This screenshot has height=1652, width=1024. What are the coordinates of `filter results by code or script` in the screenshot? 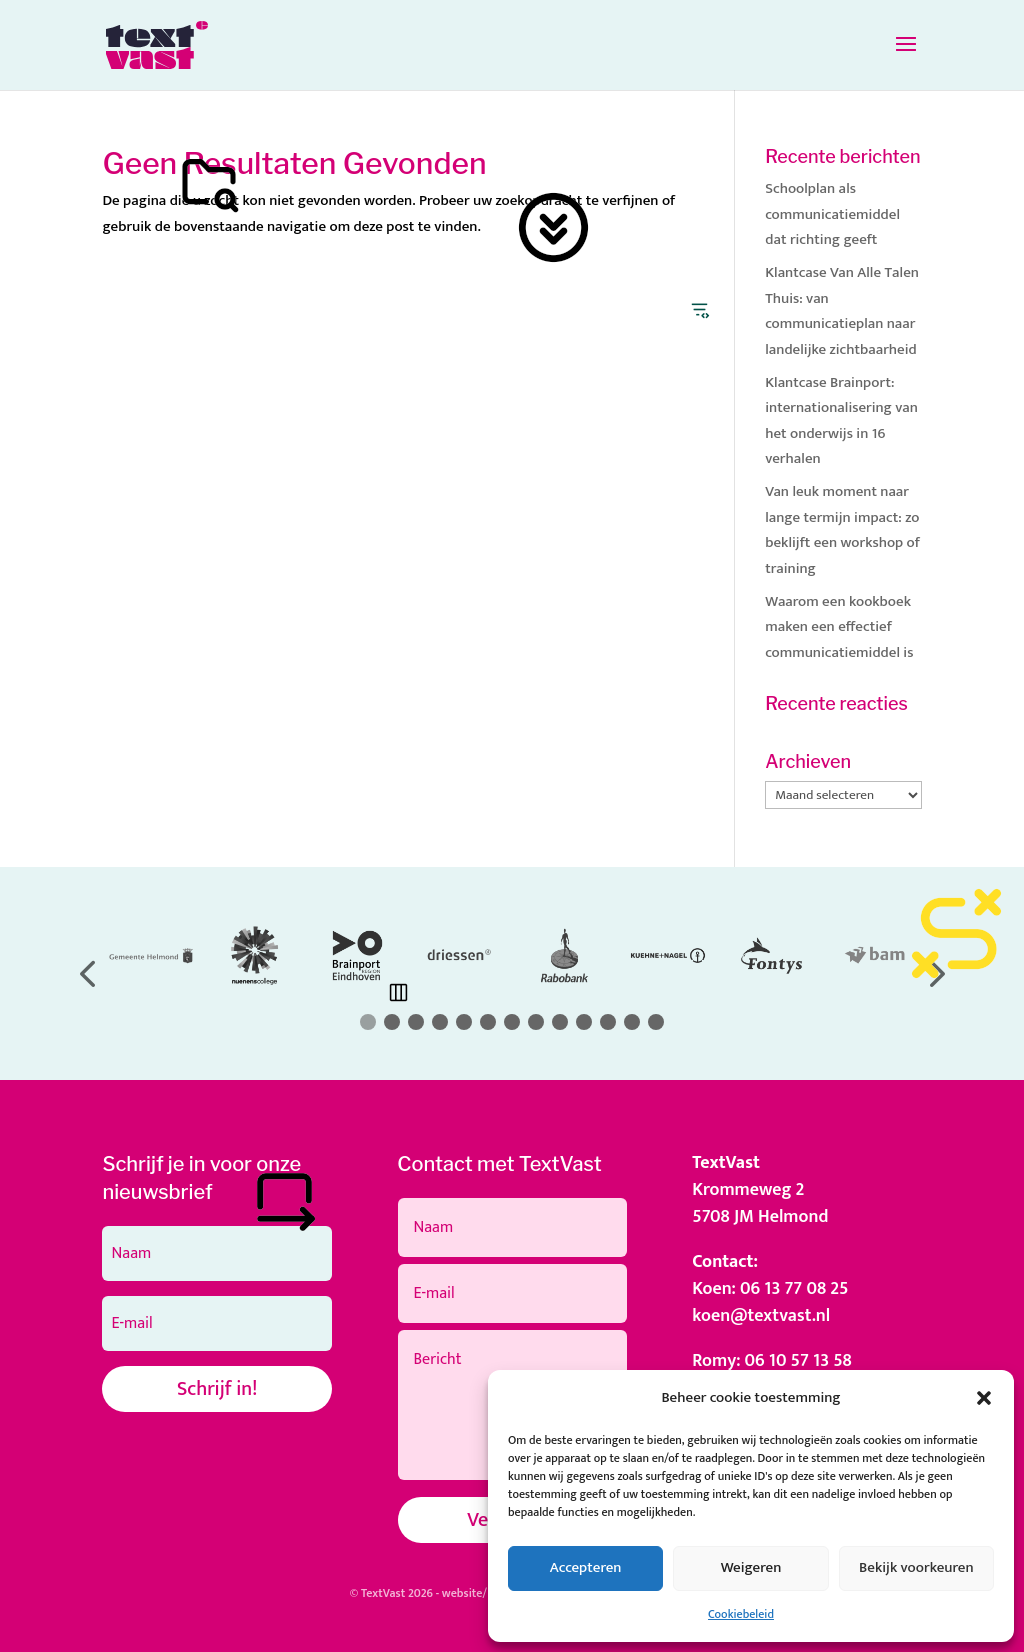 It's located at (699, 309).